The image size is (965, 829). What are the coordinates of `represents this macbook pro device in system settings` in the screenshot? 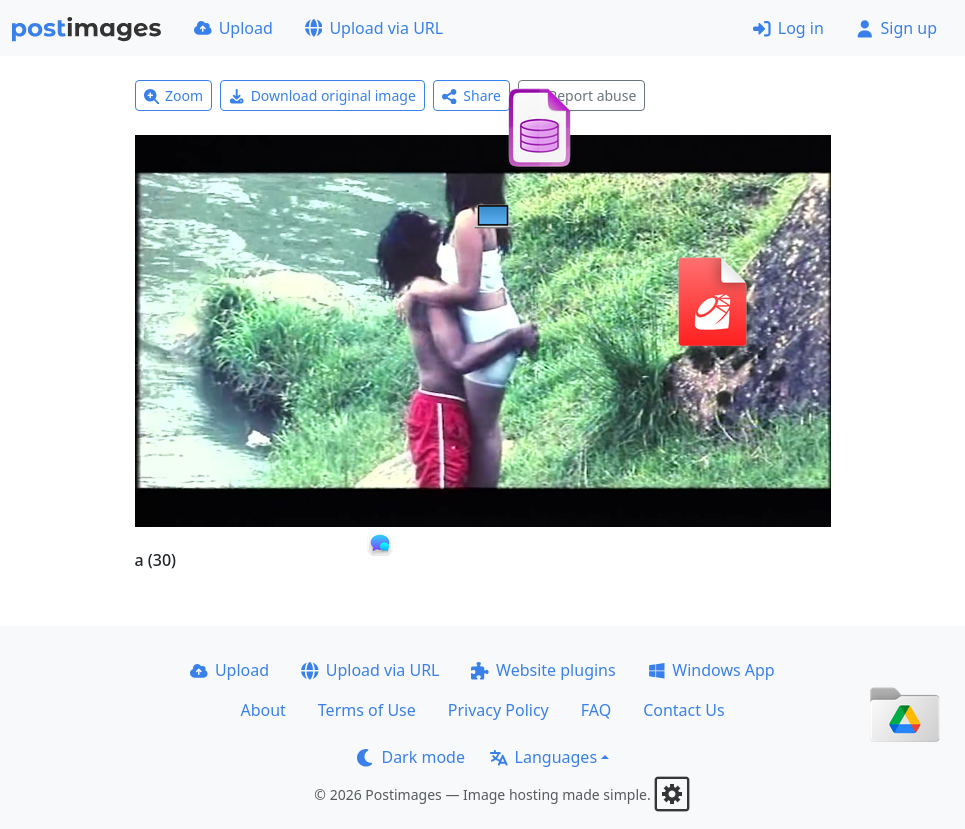 It's located at (493, 214).